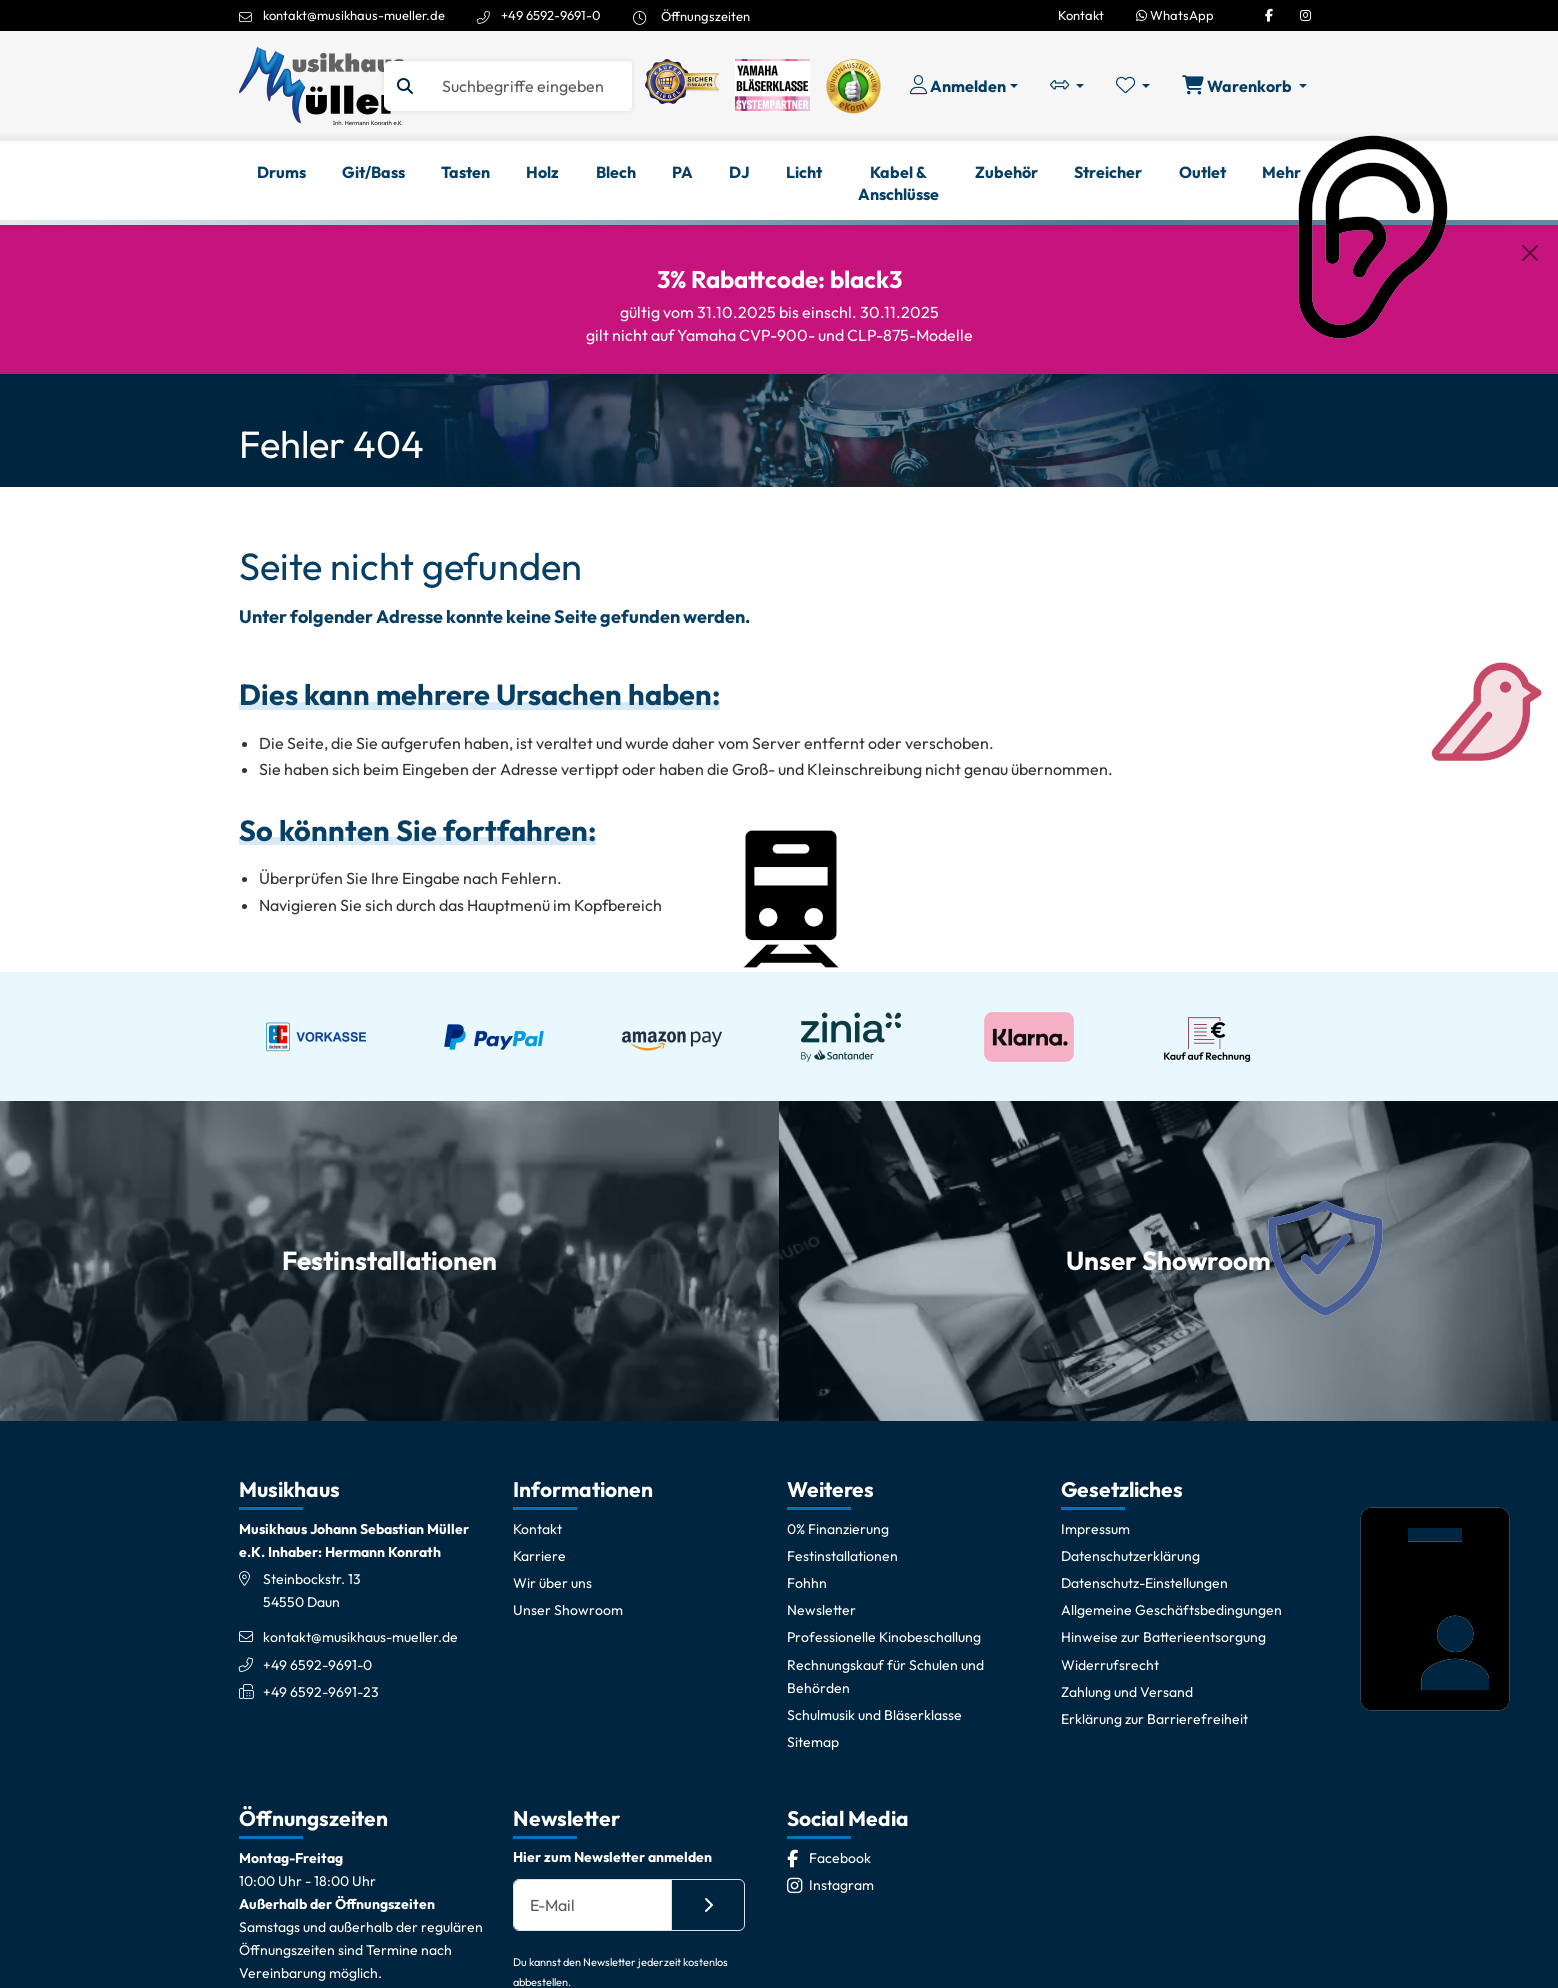 Image resolution: width=1558 pixels, height=1988 pixels. What do you see at coordinates (1373, 237) in the screenshot?
I see `accessibility settings for hearing features` at bounding box center [1373, 237].